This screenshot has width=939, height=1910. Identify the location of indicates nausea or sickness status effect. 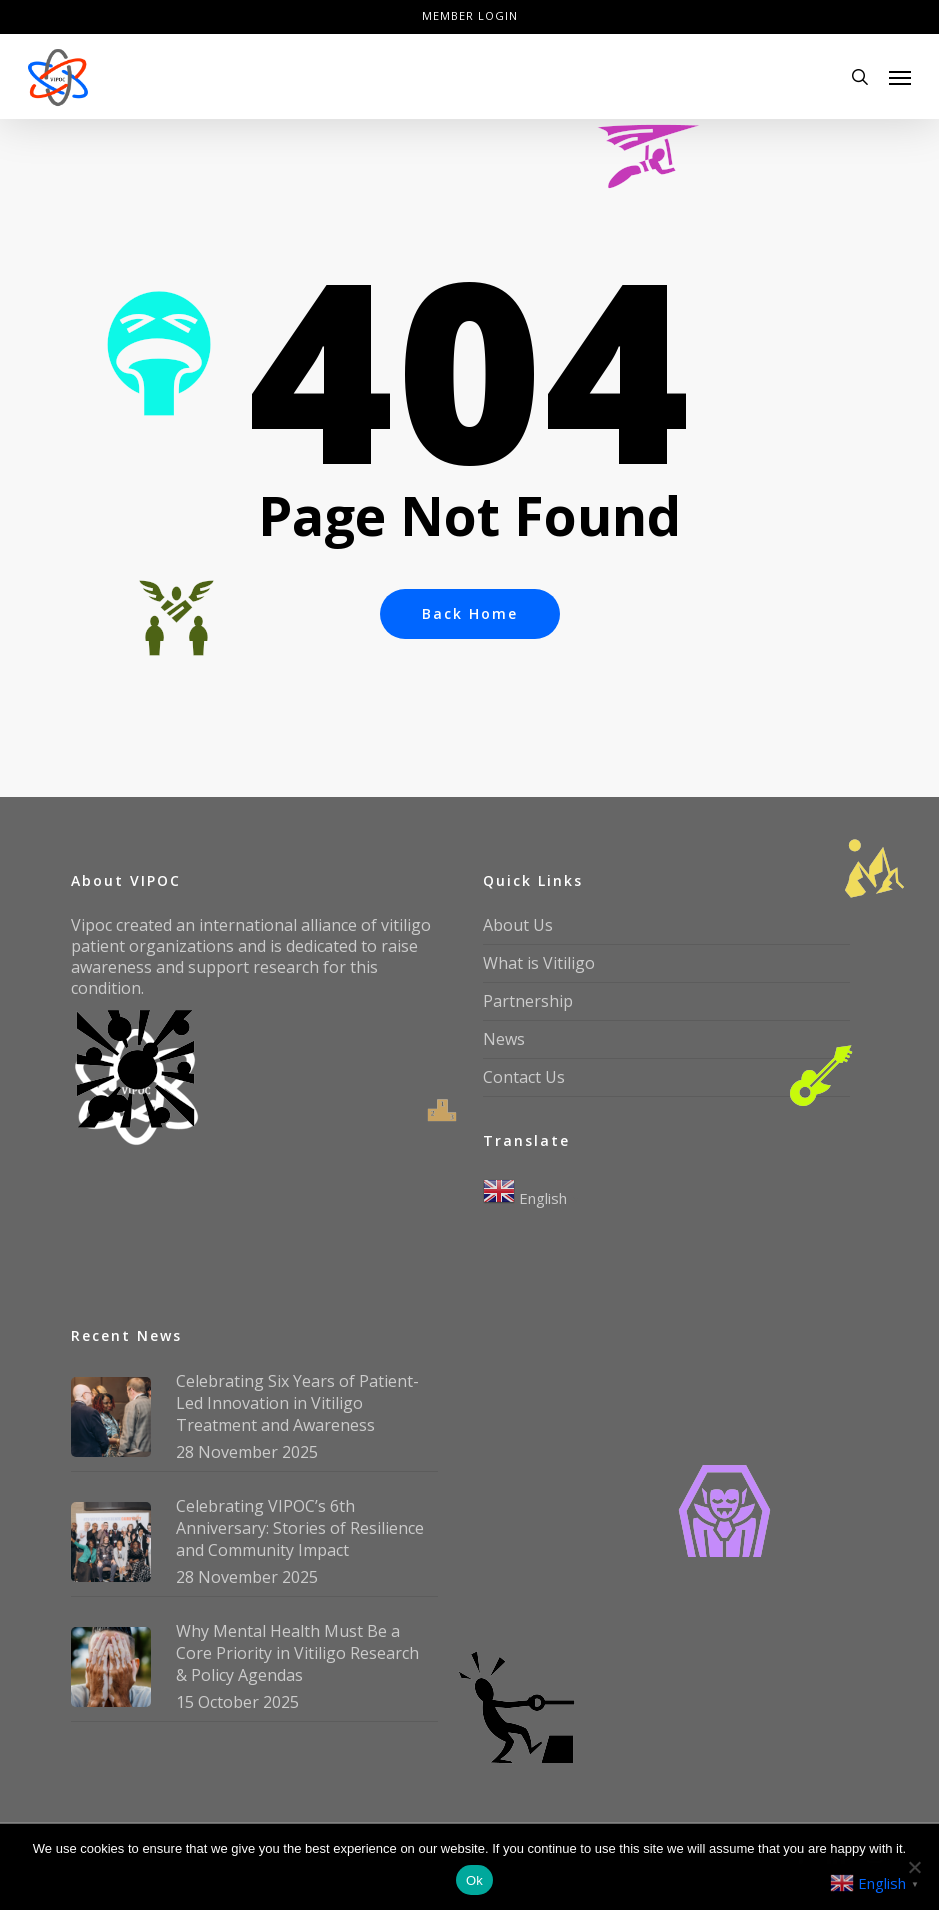
(159, 353).